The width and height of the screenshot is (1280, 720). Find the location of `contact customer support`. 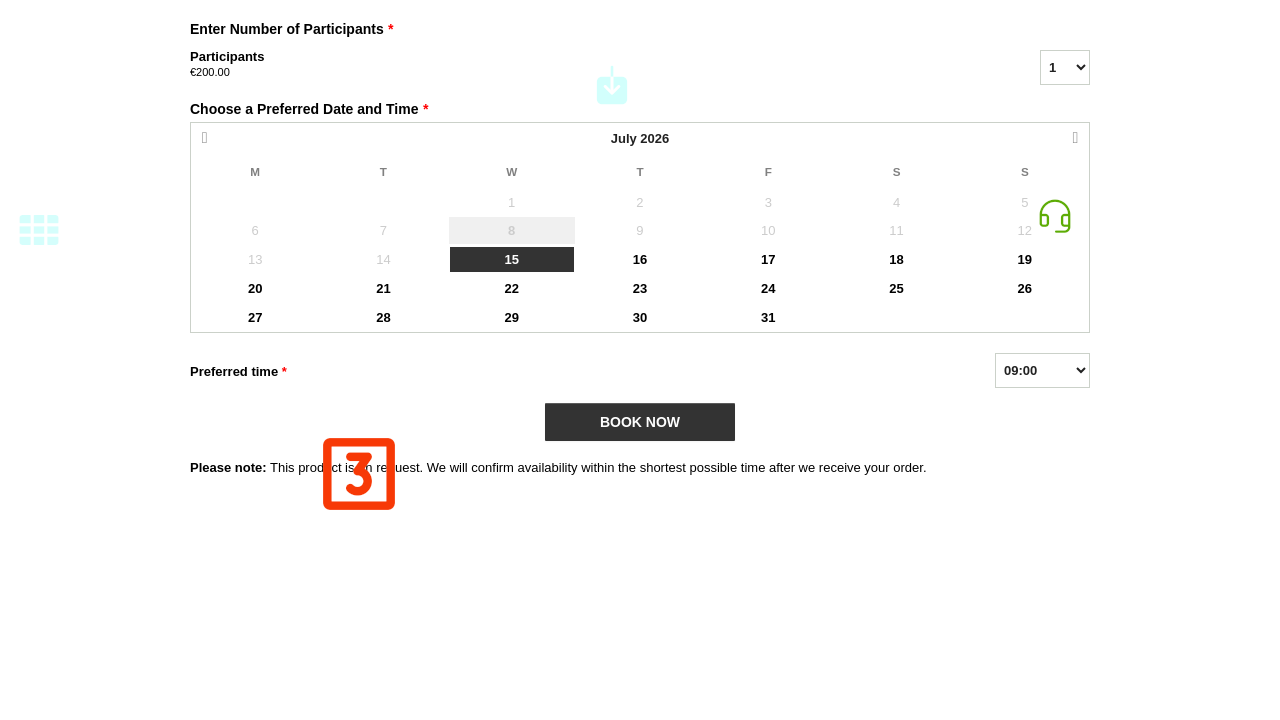

contact customer support is located at coordinates (1055, 215).